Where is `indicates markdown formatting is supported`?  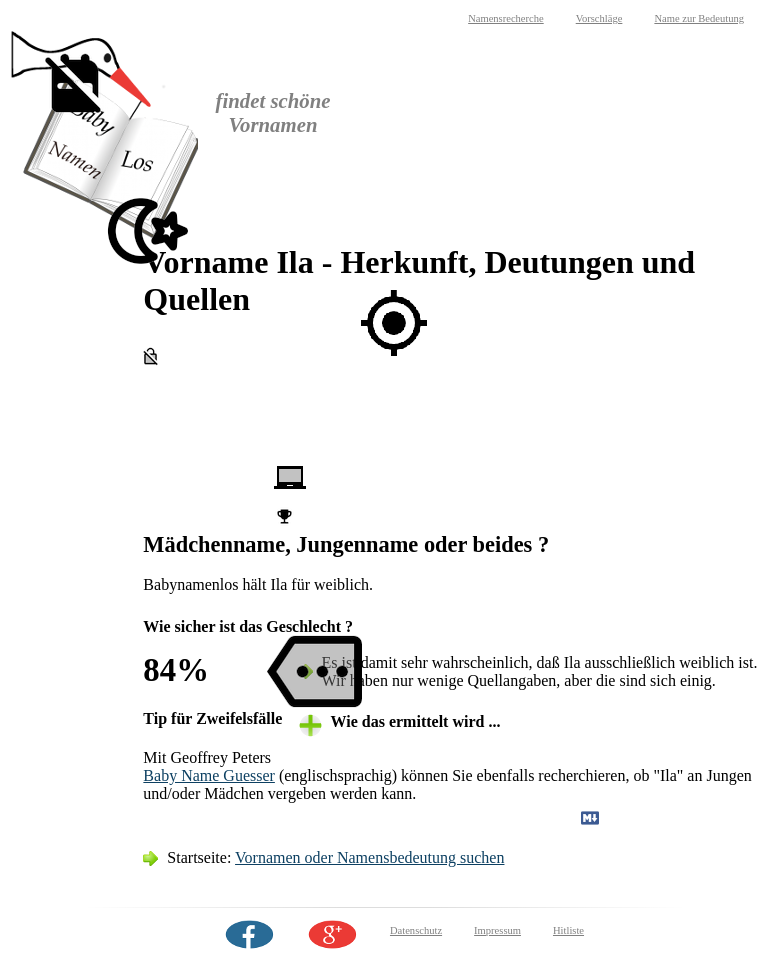
indicates markdown formatting is supported is located at coordinates (590, 818).